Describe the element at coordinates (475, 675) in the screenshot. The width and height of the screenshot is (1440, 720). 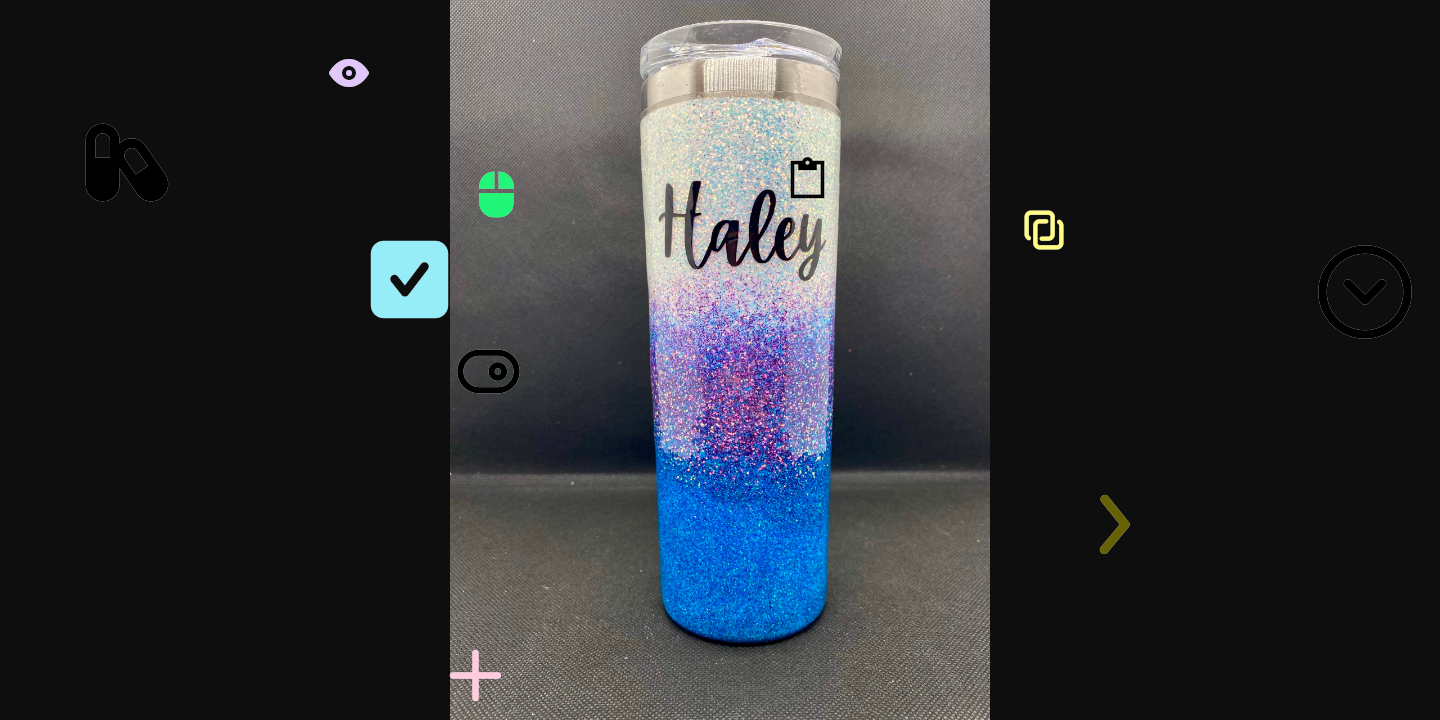
I see `add a new item` at that location.